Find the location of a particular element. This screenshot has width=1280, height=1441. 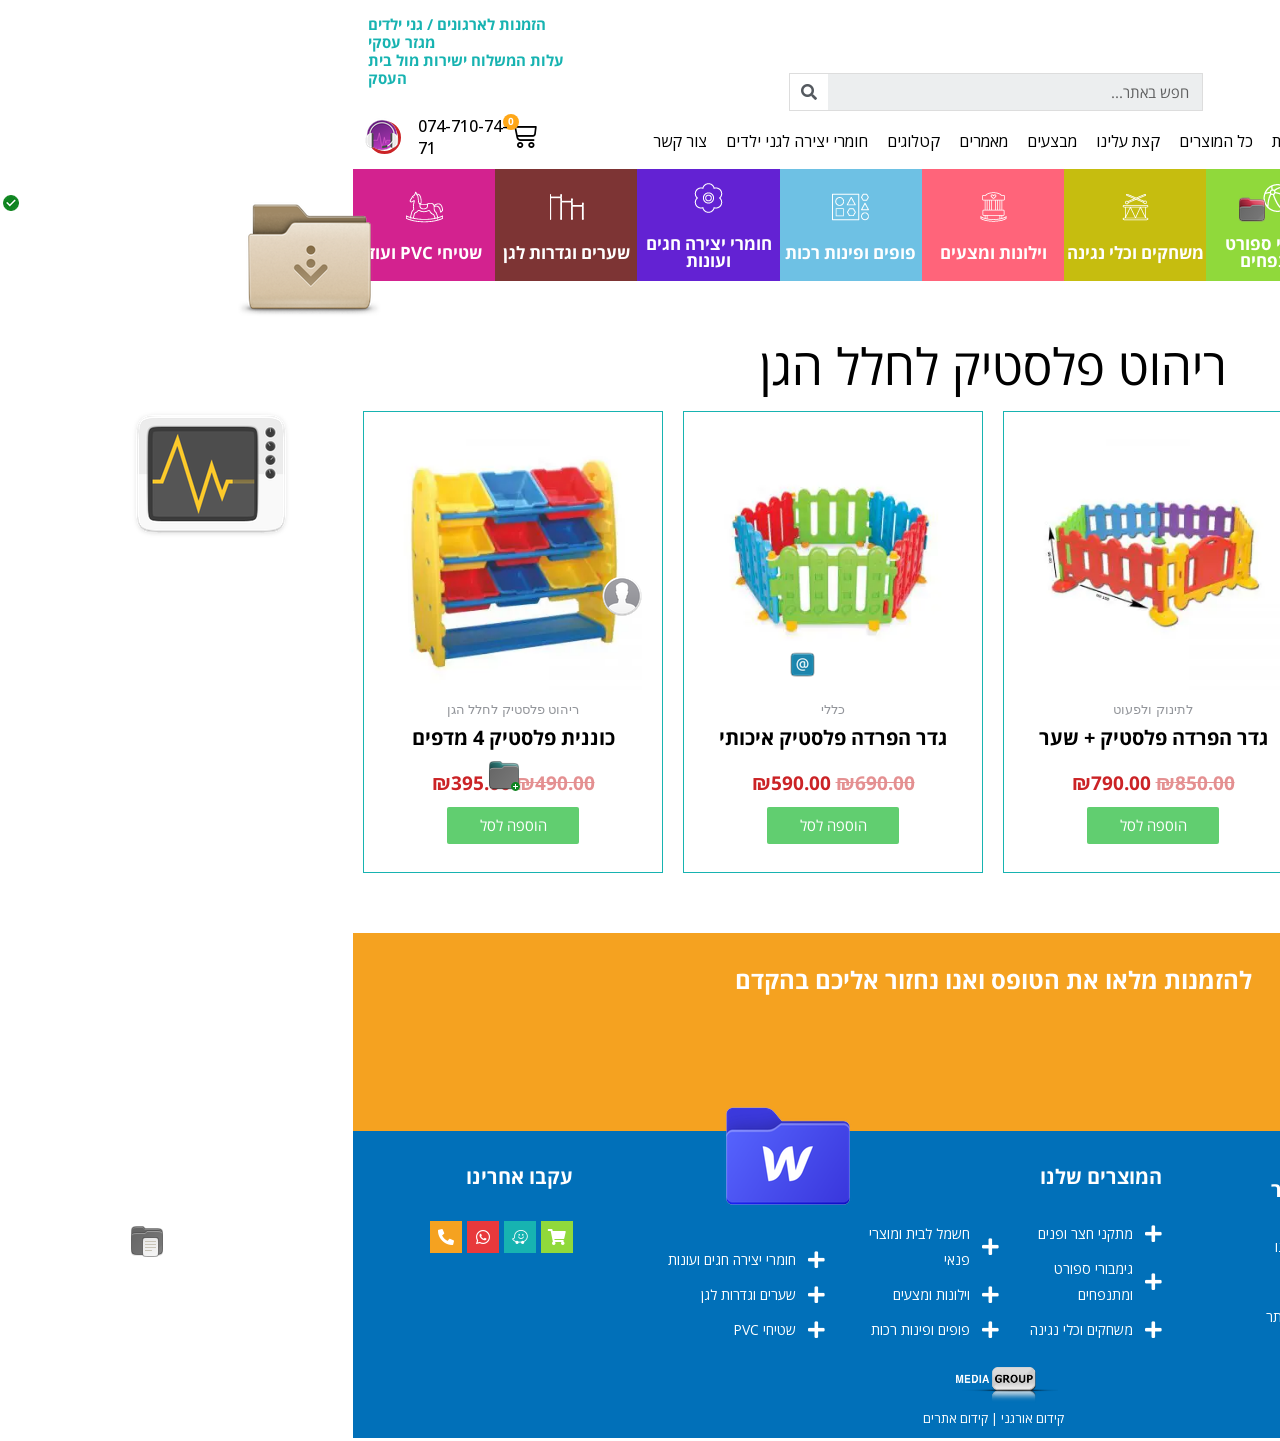

manage account credentials and login settings is located at coordinates (802, 664).